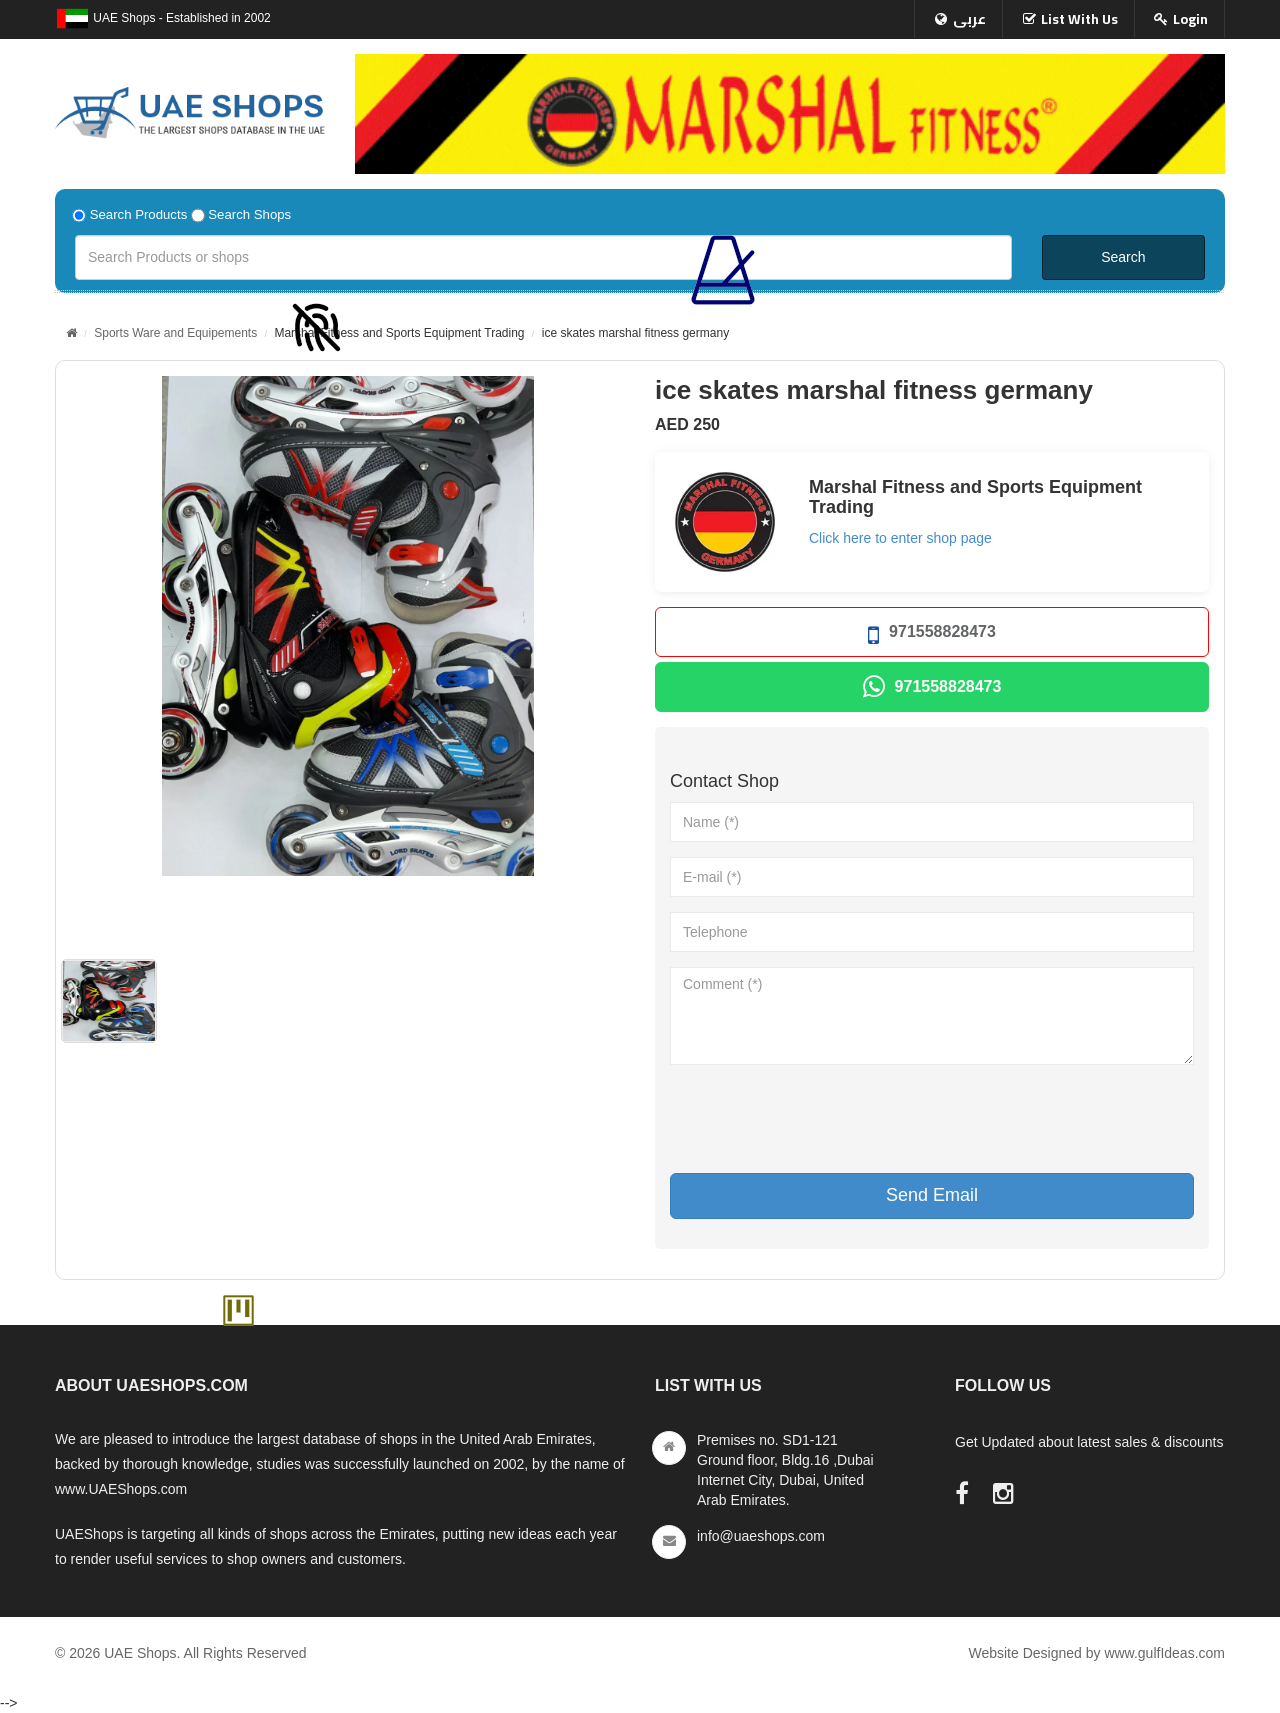  I want to click on disable fingerprint authentication, so click(316, 327).